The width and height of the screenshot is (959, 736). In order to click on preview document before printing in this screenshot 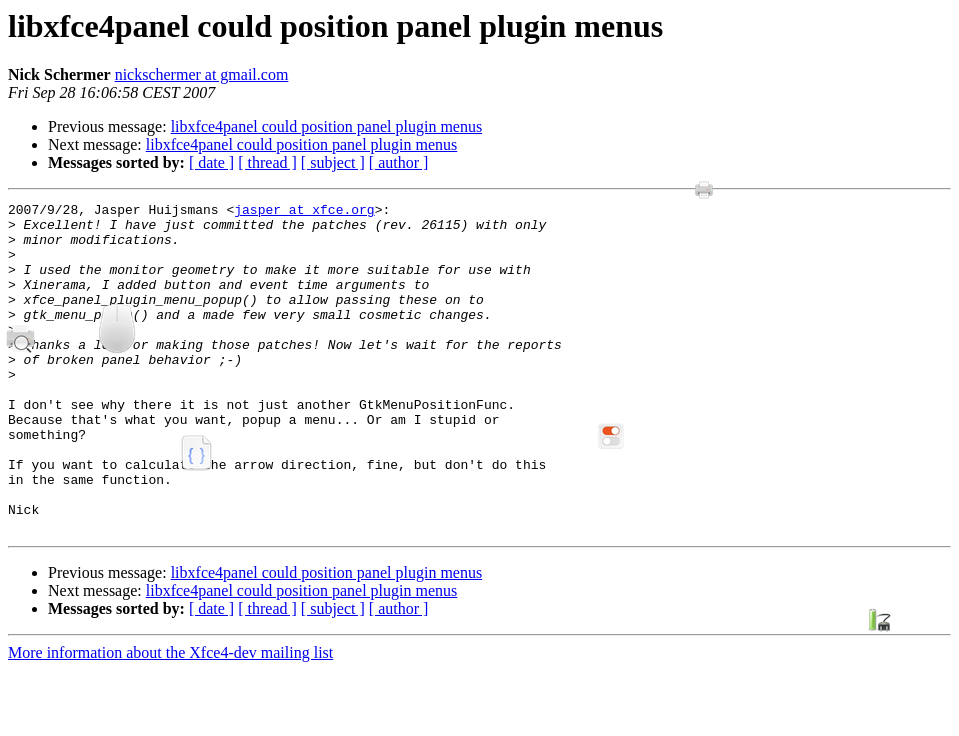, I will do `click(20, 338)`.